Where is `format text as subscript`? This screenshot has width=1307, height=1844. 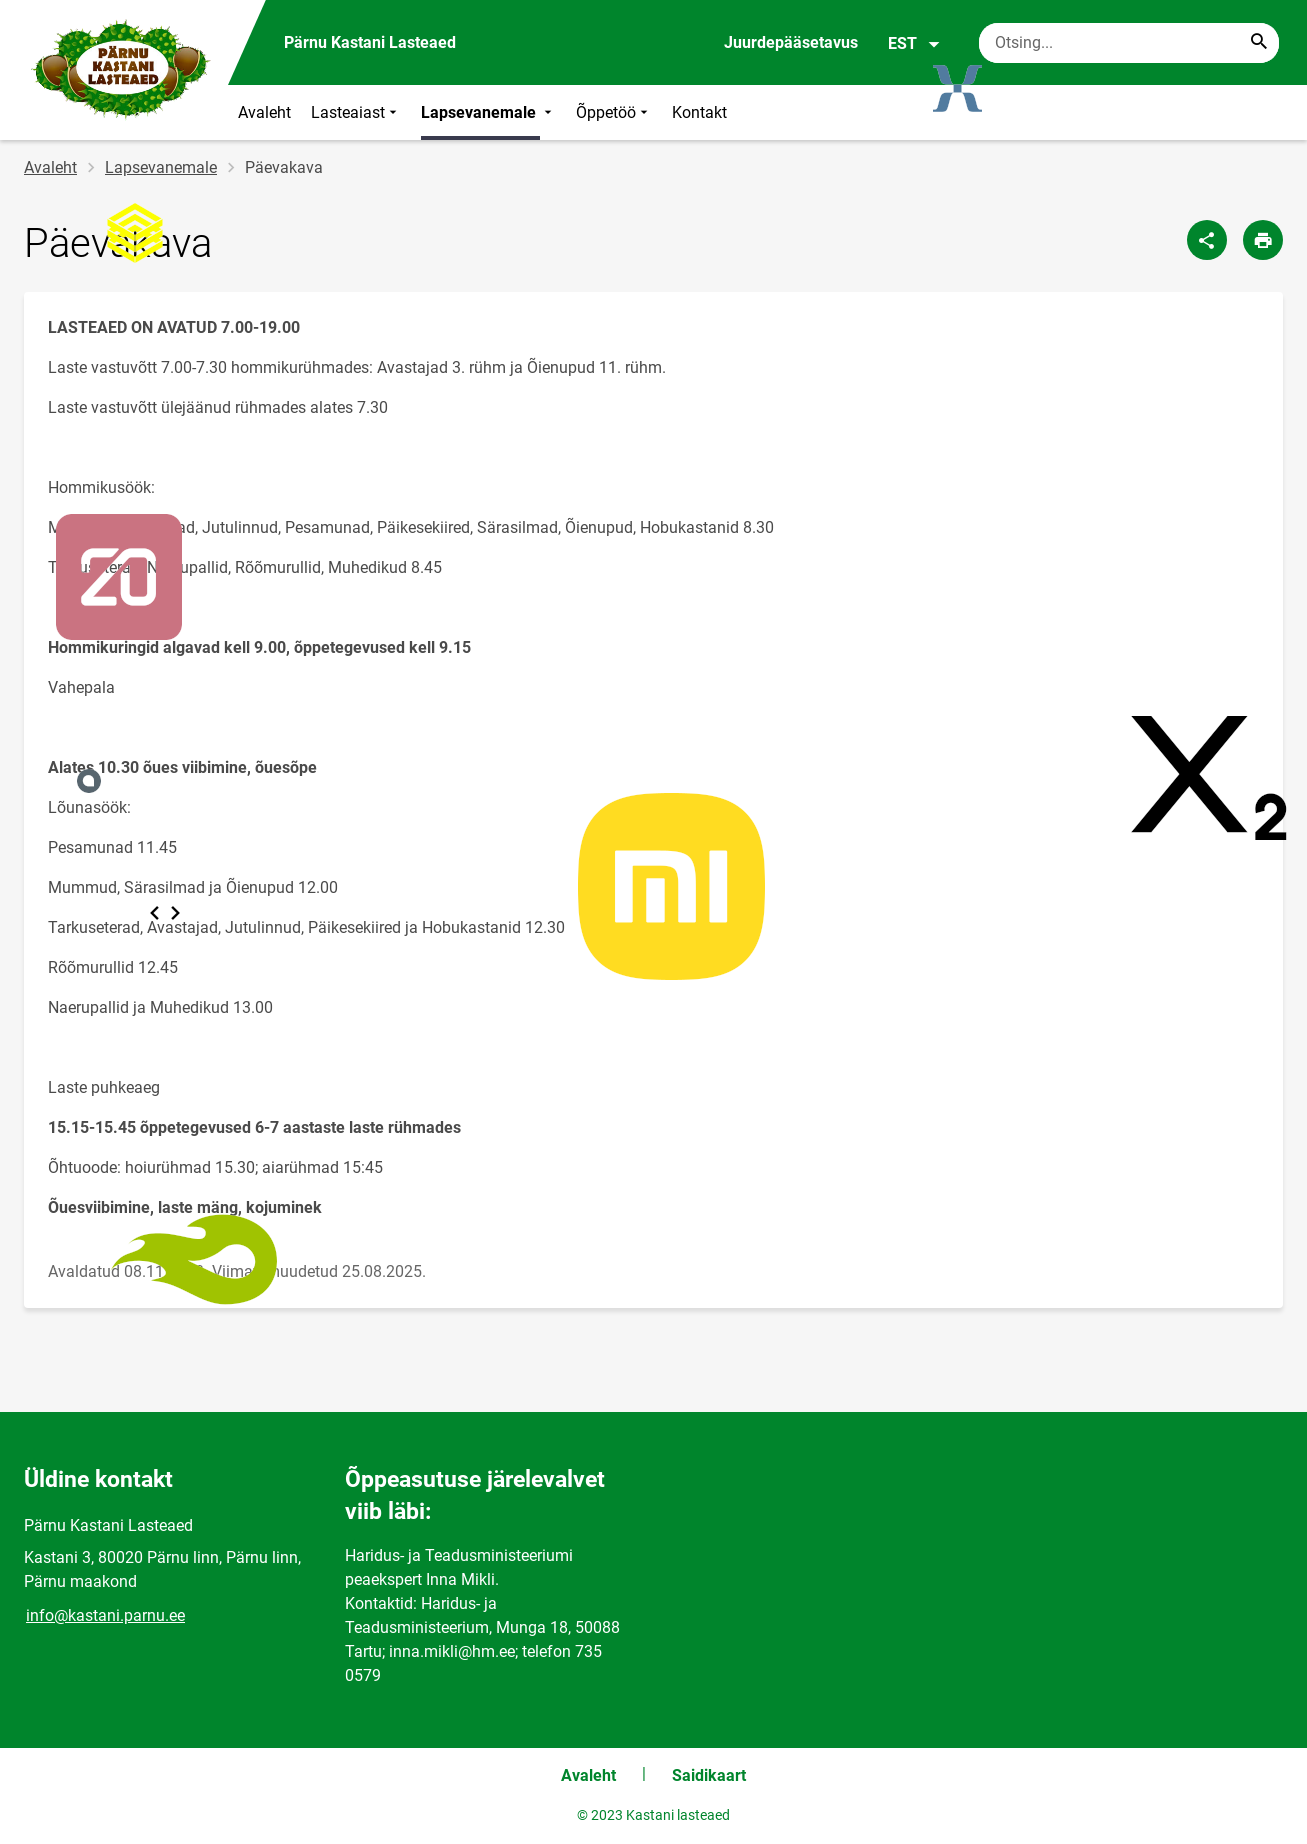 format text as subscript is located at coordinates (1201, 778).